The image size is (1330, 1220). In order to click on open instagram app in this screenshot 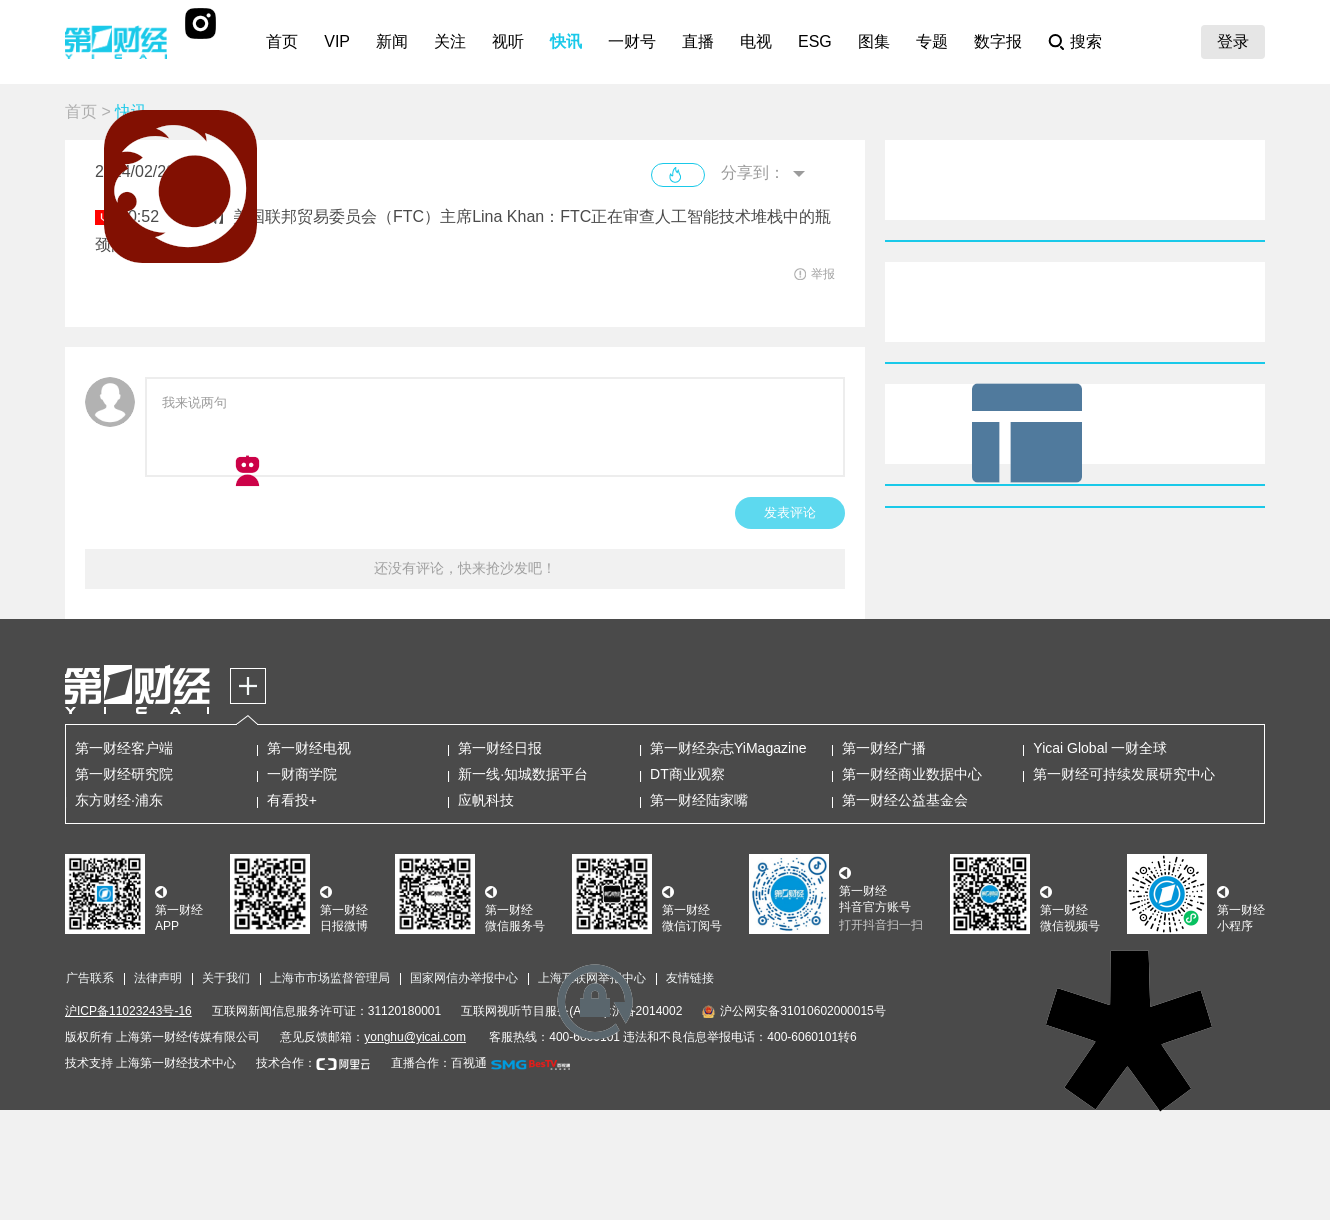, I will do `click(200, 23)`.